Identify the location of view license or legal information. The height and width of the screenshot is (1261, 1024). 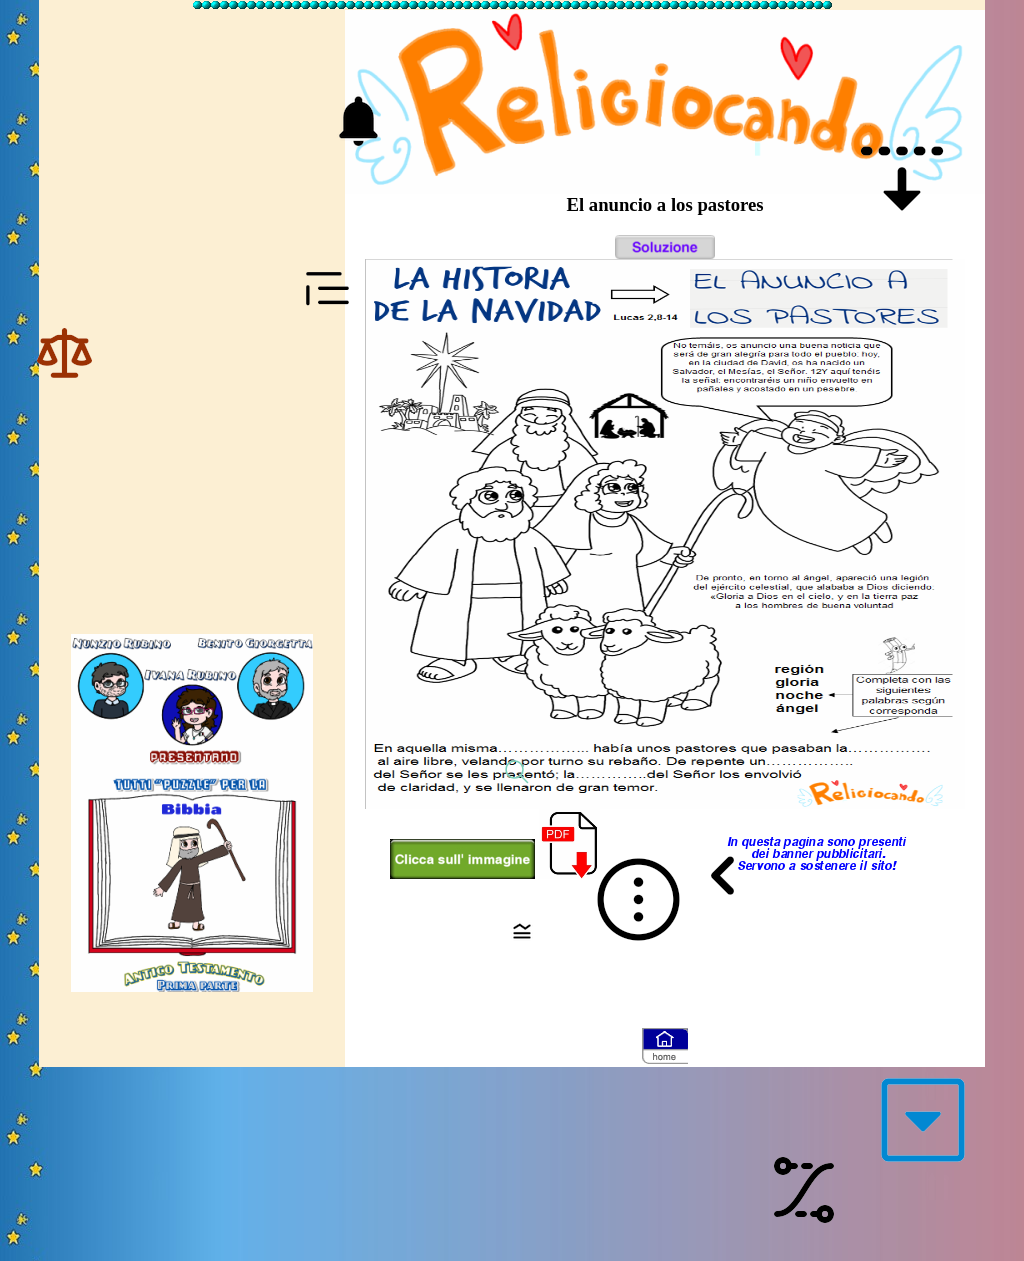
(64, 355).